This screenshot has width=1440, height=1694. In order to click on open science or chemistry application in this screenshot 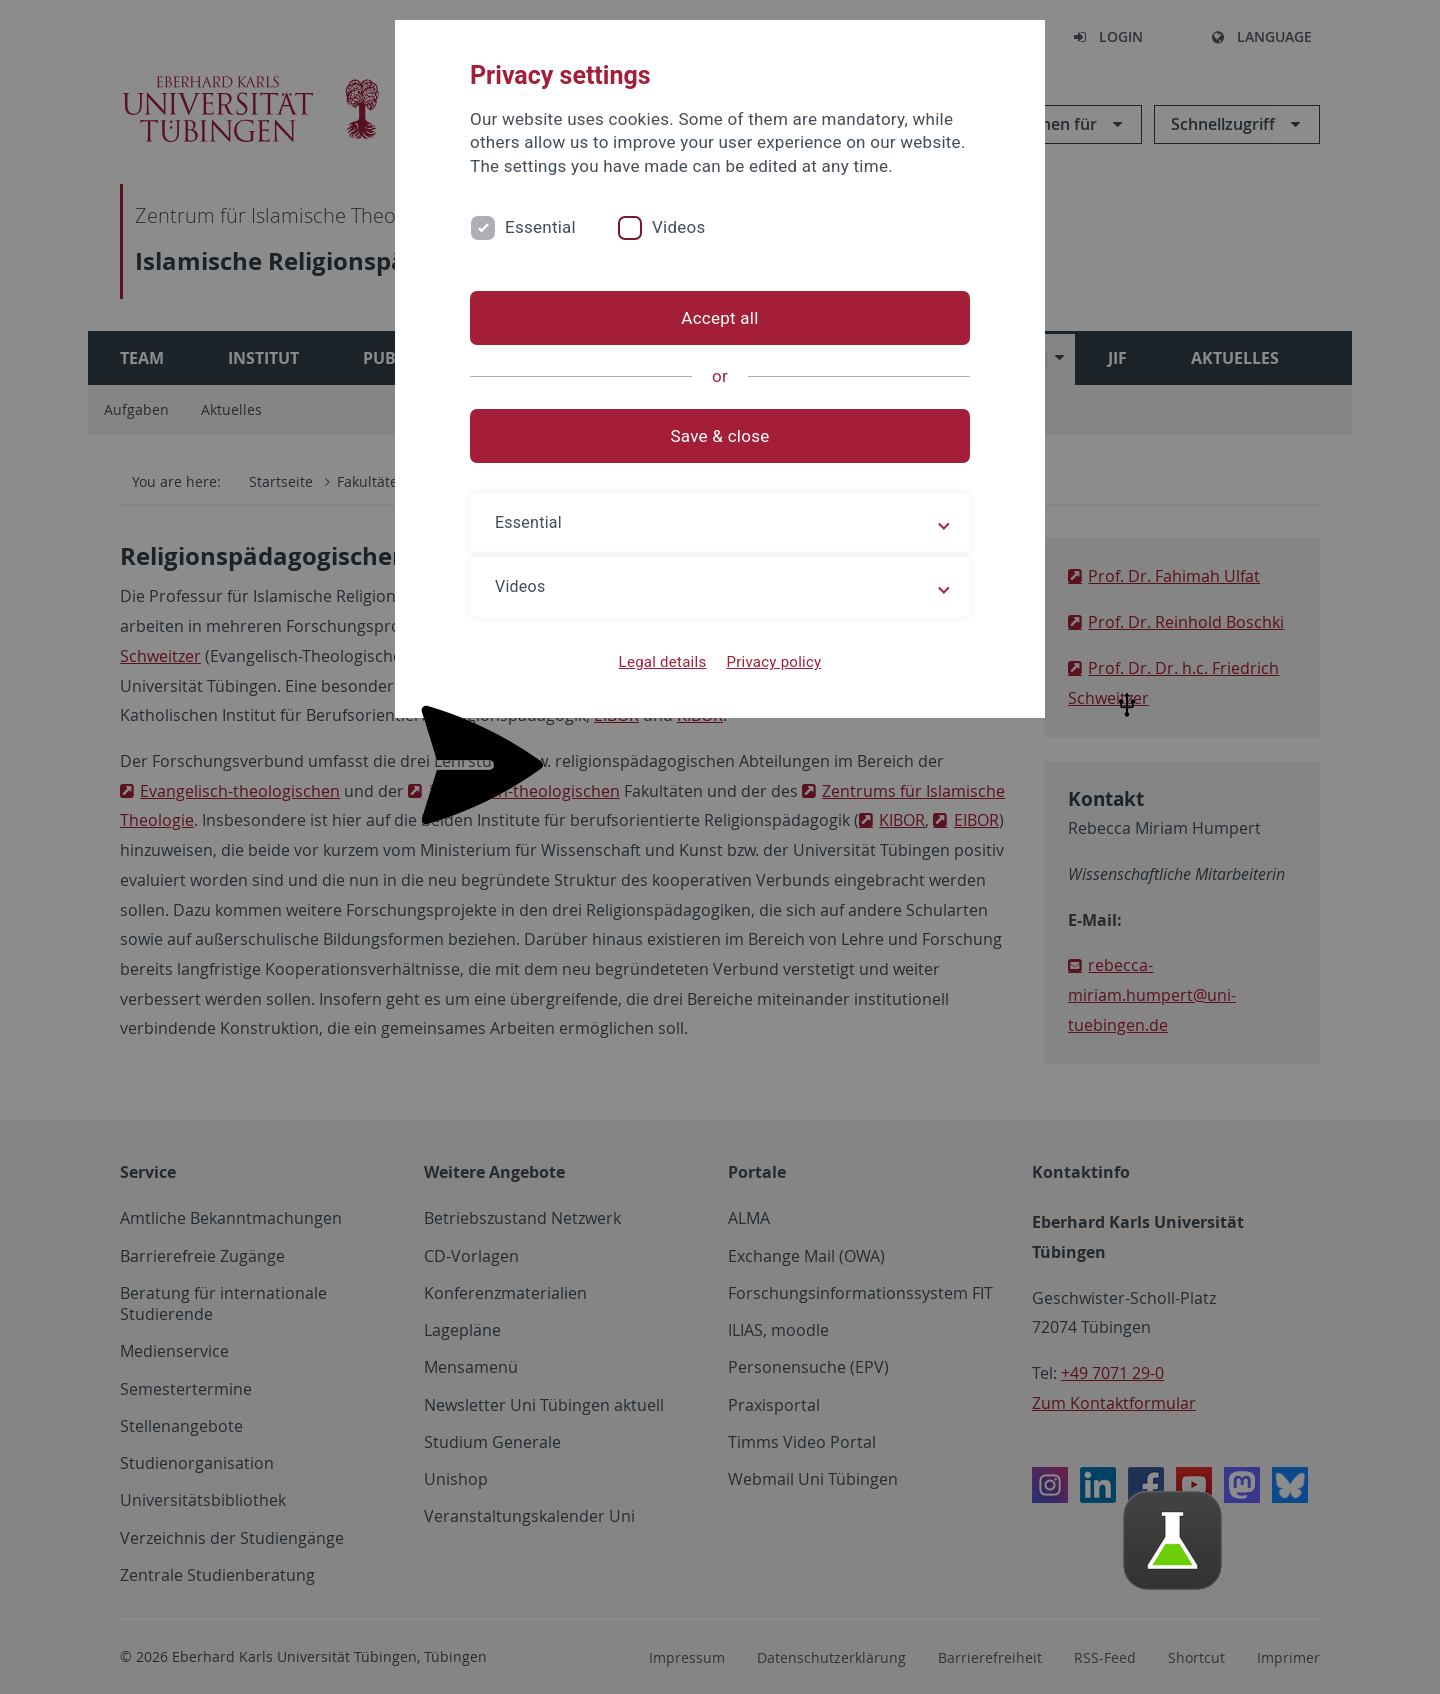, I will do `click(1172, 1540)`.